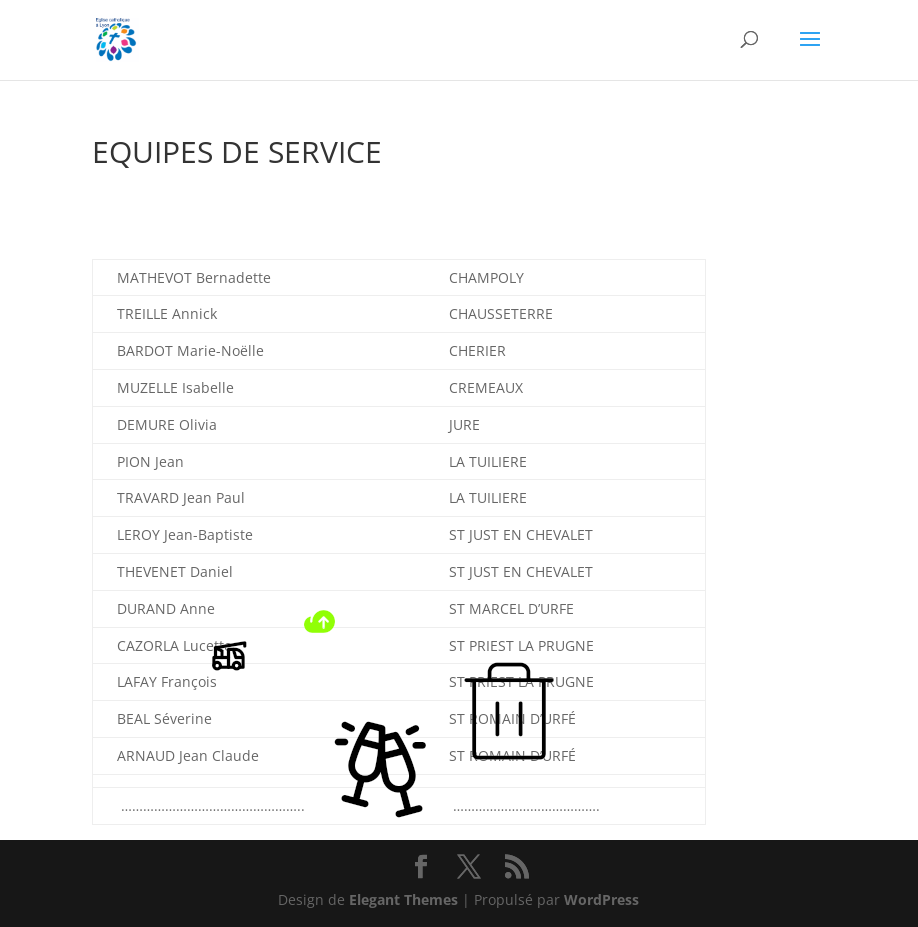  I want to click on upload file to cloud storage, so click(319, 621).